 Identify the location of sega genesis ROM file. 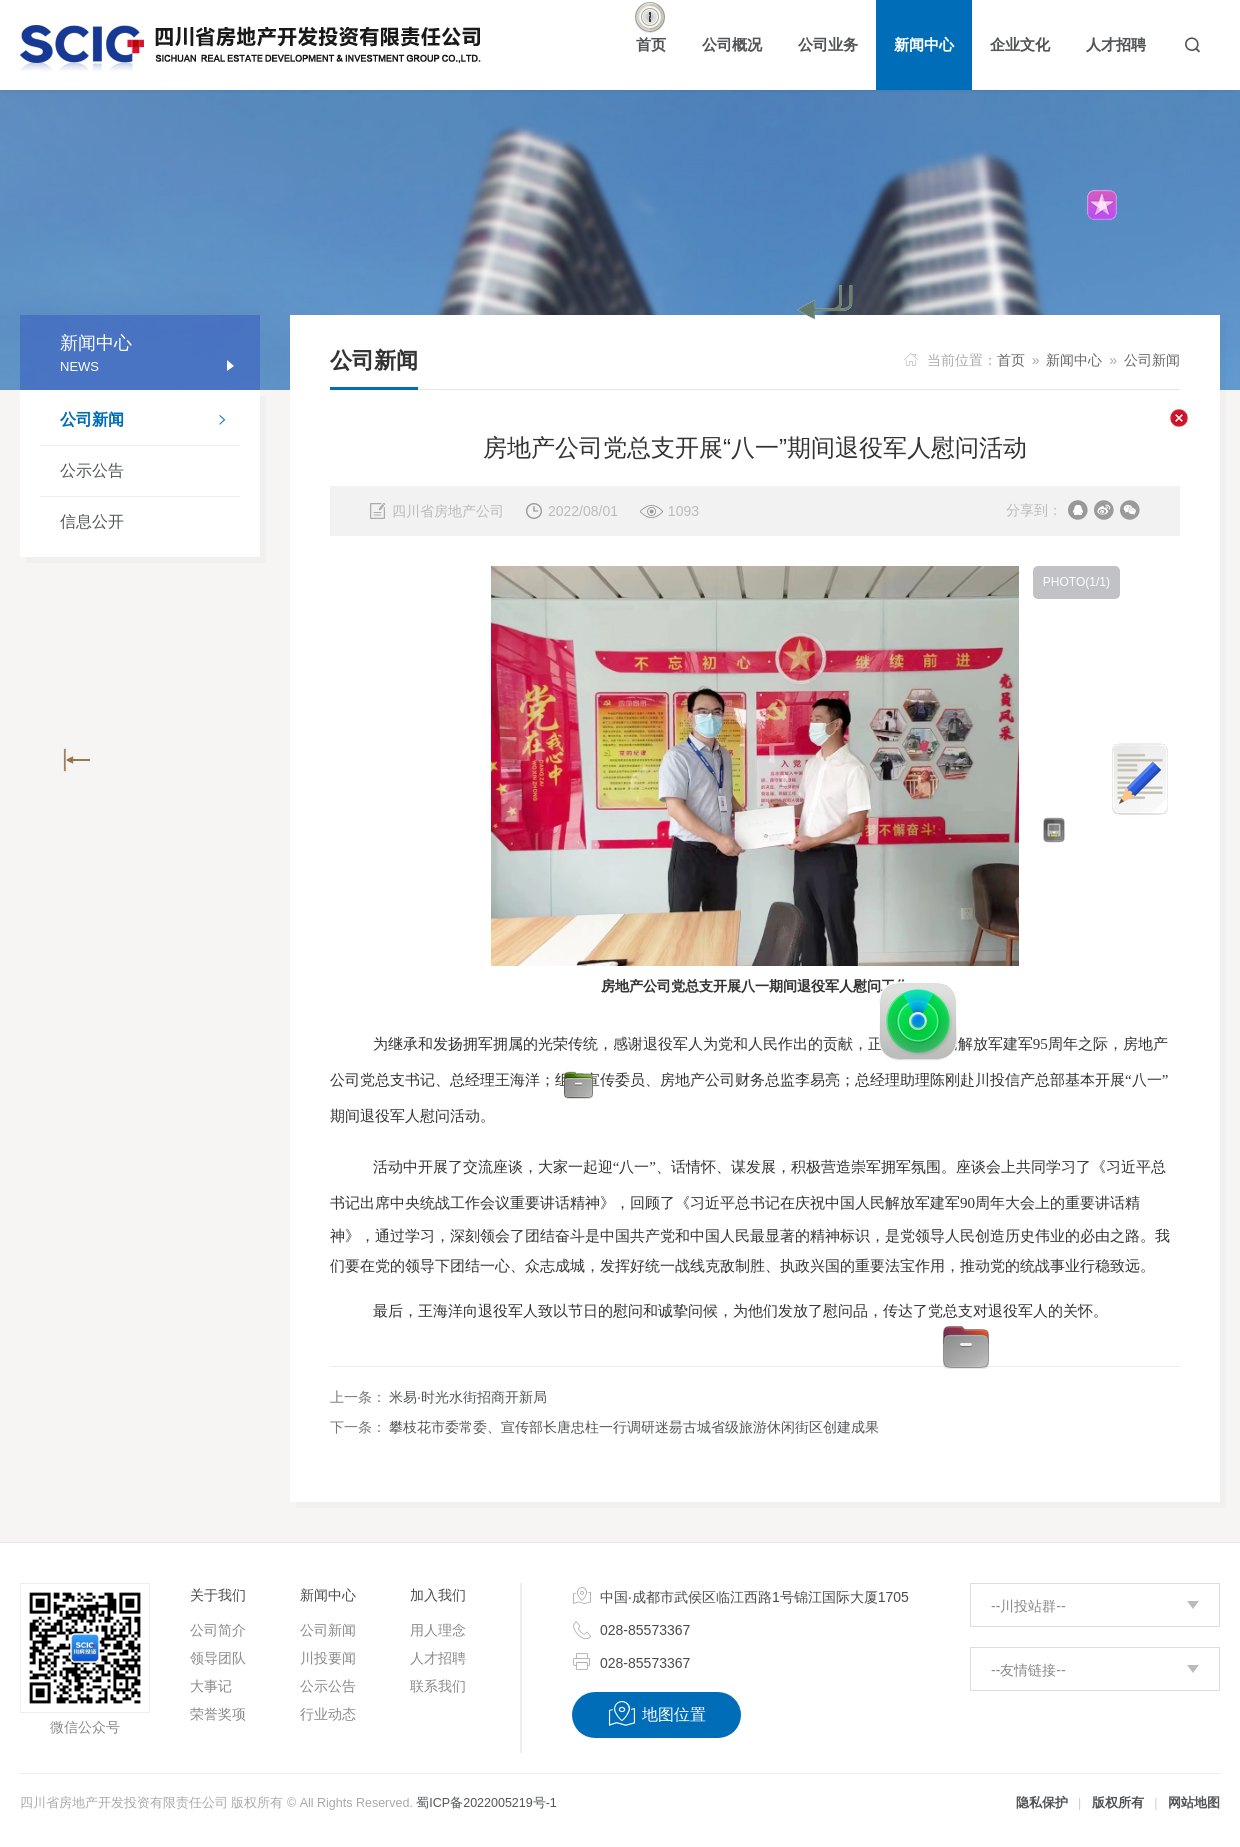
(1054, 830).